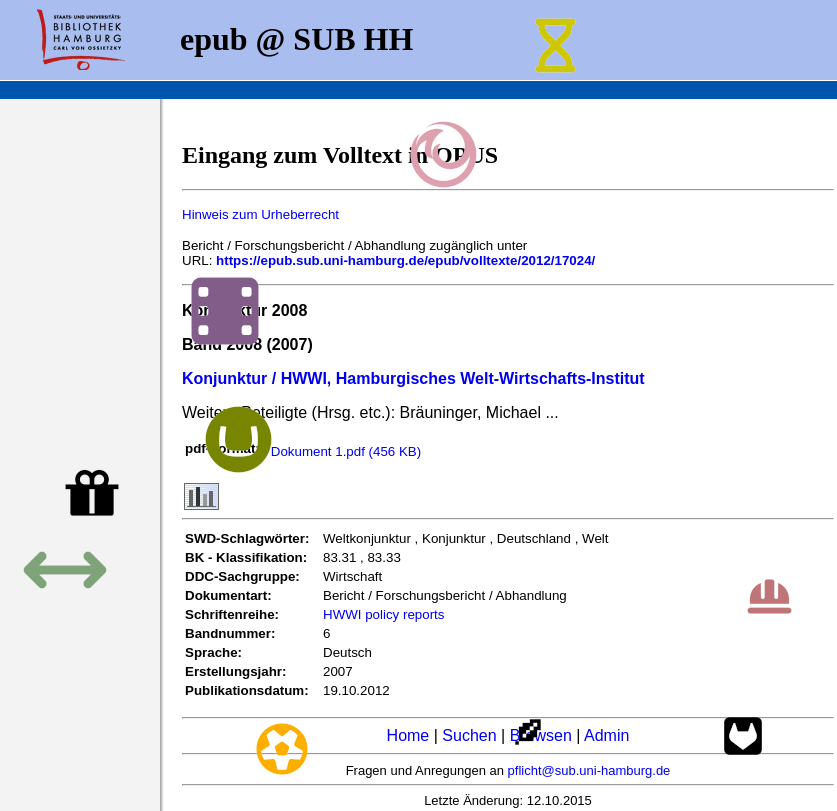  Describe the element at coordinates (528, 732) in the screenshot. I see `mintbit brand logo` at that location.